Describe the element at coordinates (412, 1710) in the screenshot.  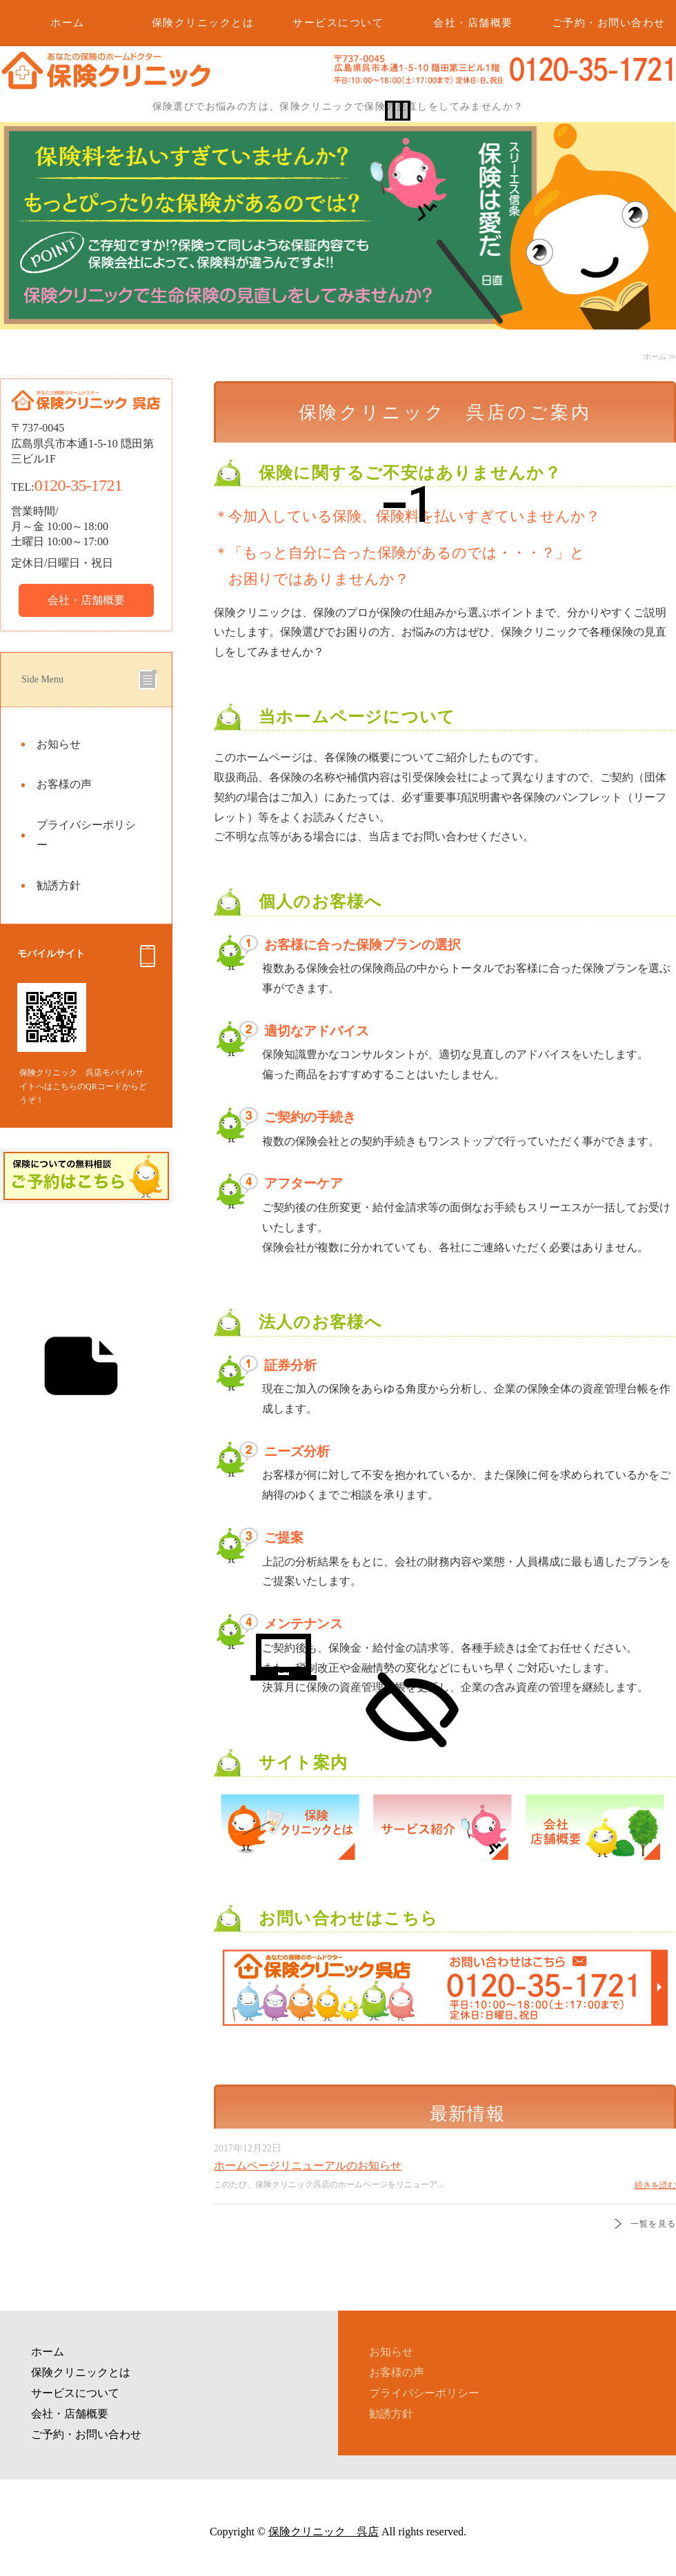
I see `hide password or sensitive content` at that location.